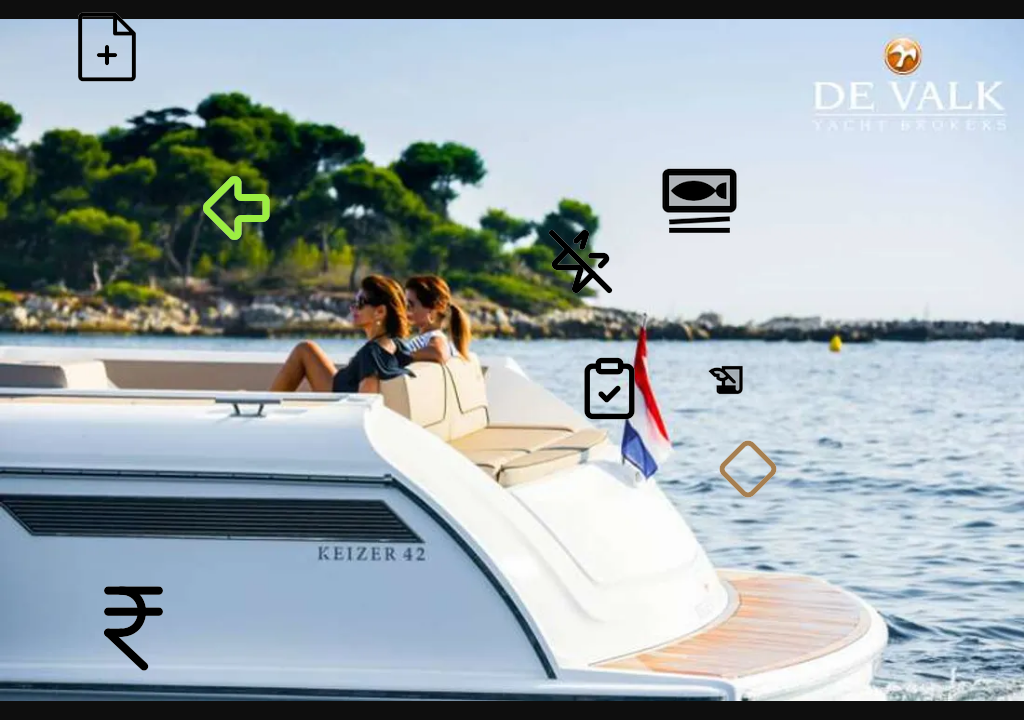  Describe the element at coordinates (748, 469) in the screenshot. I see `indicates premium or VIP membership status` at that location.